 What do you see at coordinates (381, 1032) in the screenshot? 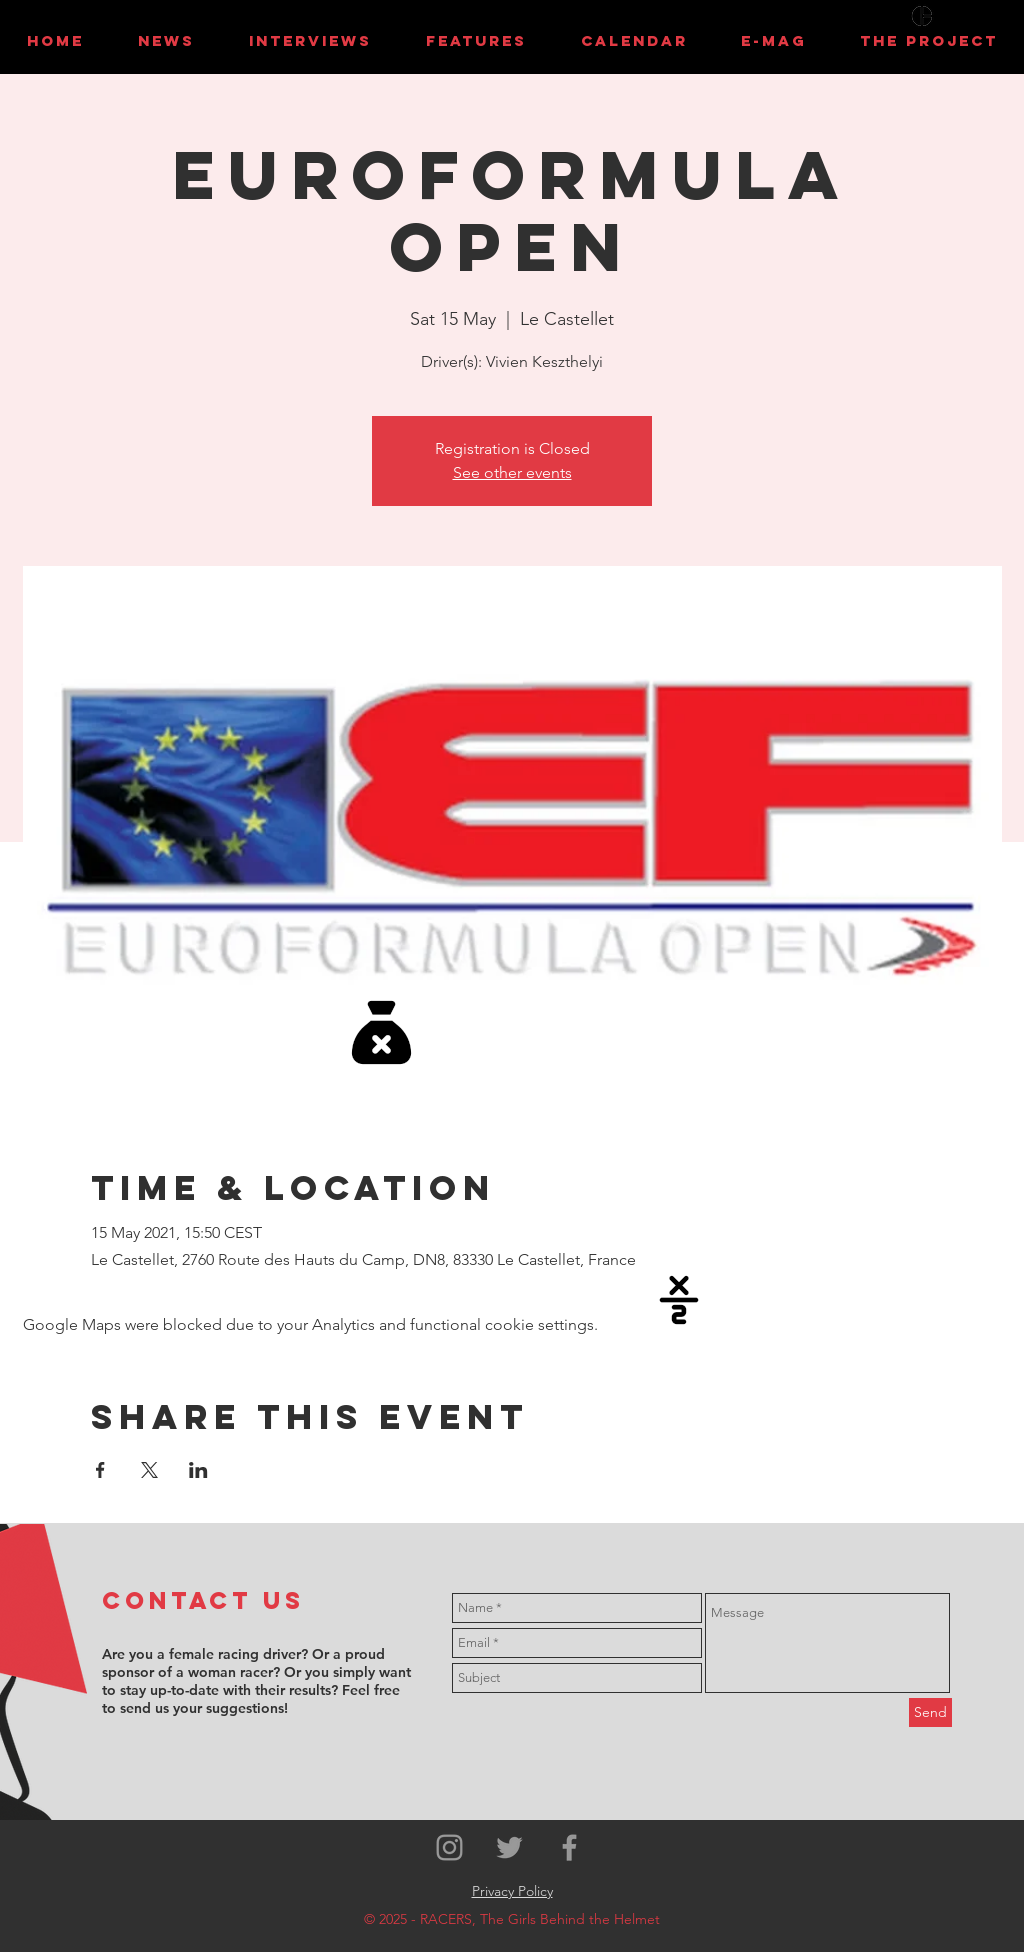
I see `remove item from cart or bag` at bounding box center [381, 1032].